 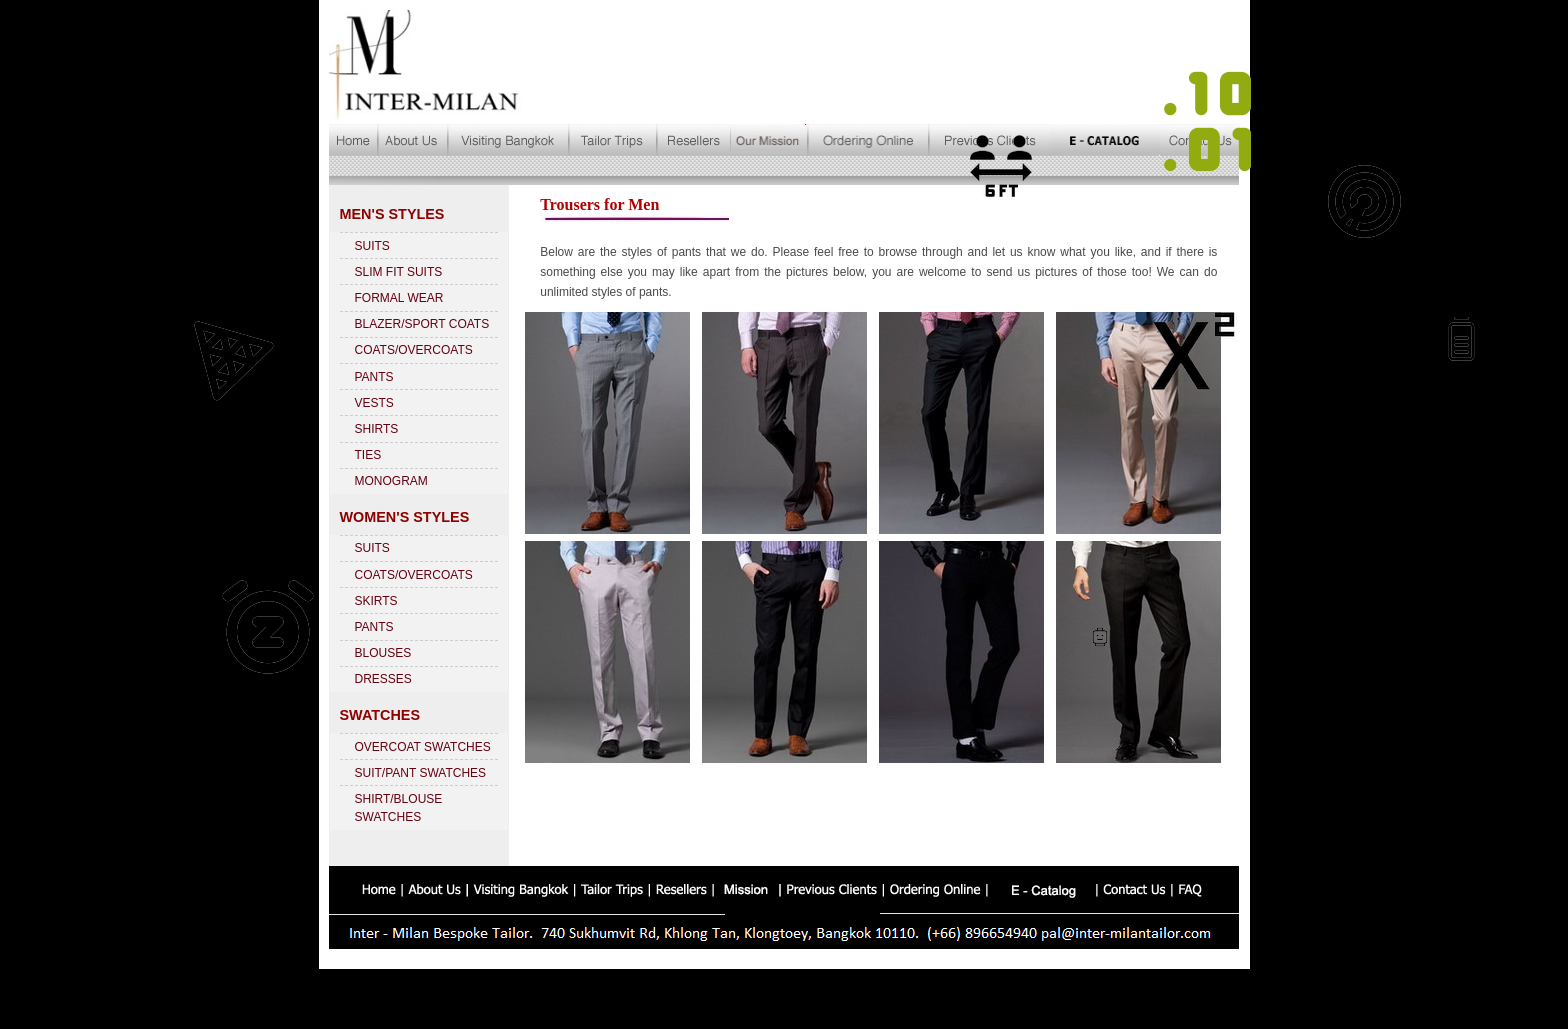 I want to click on format selected text as superscript, so click(x=1181, y=351).